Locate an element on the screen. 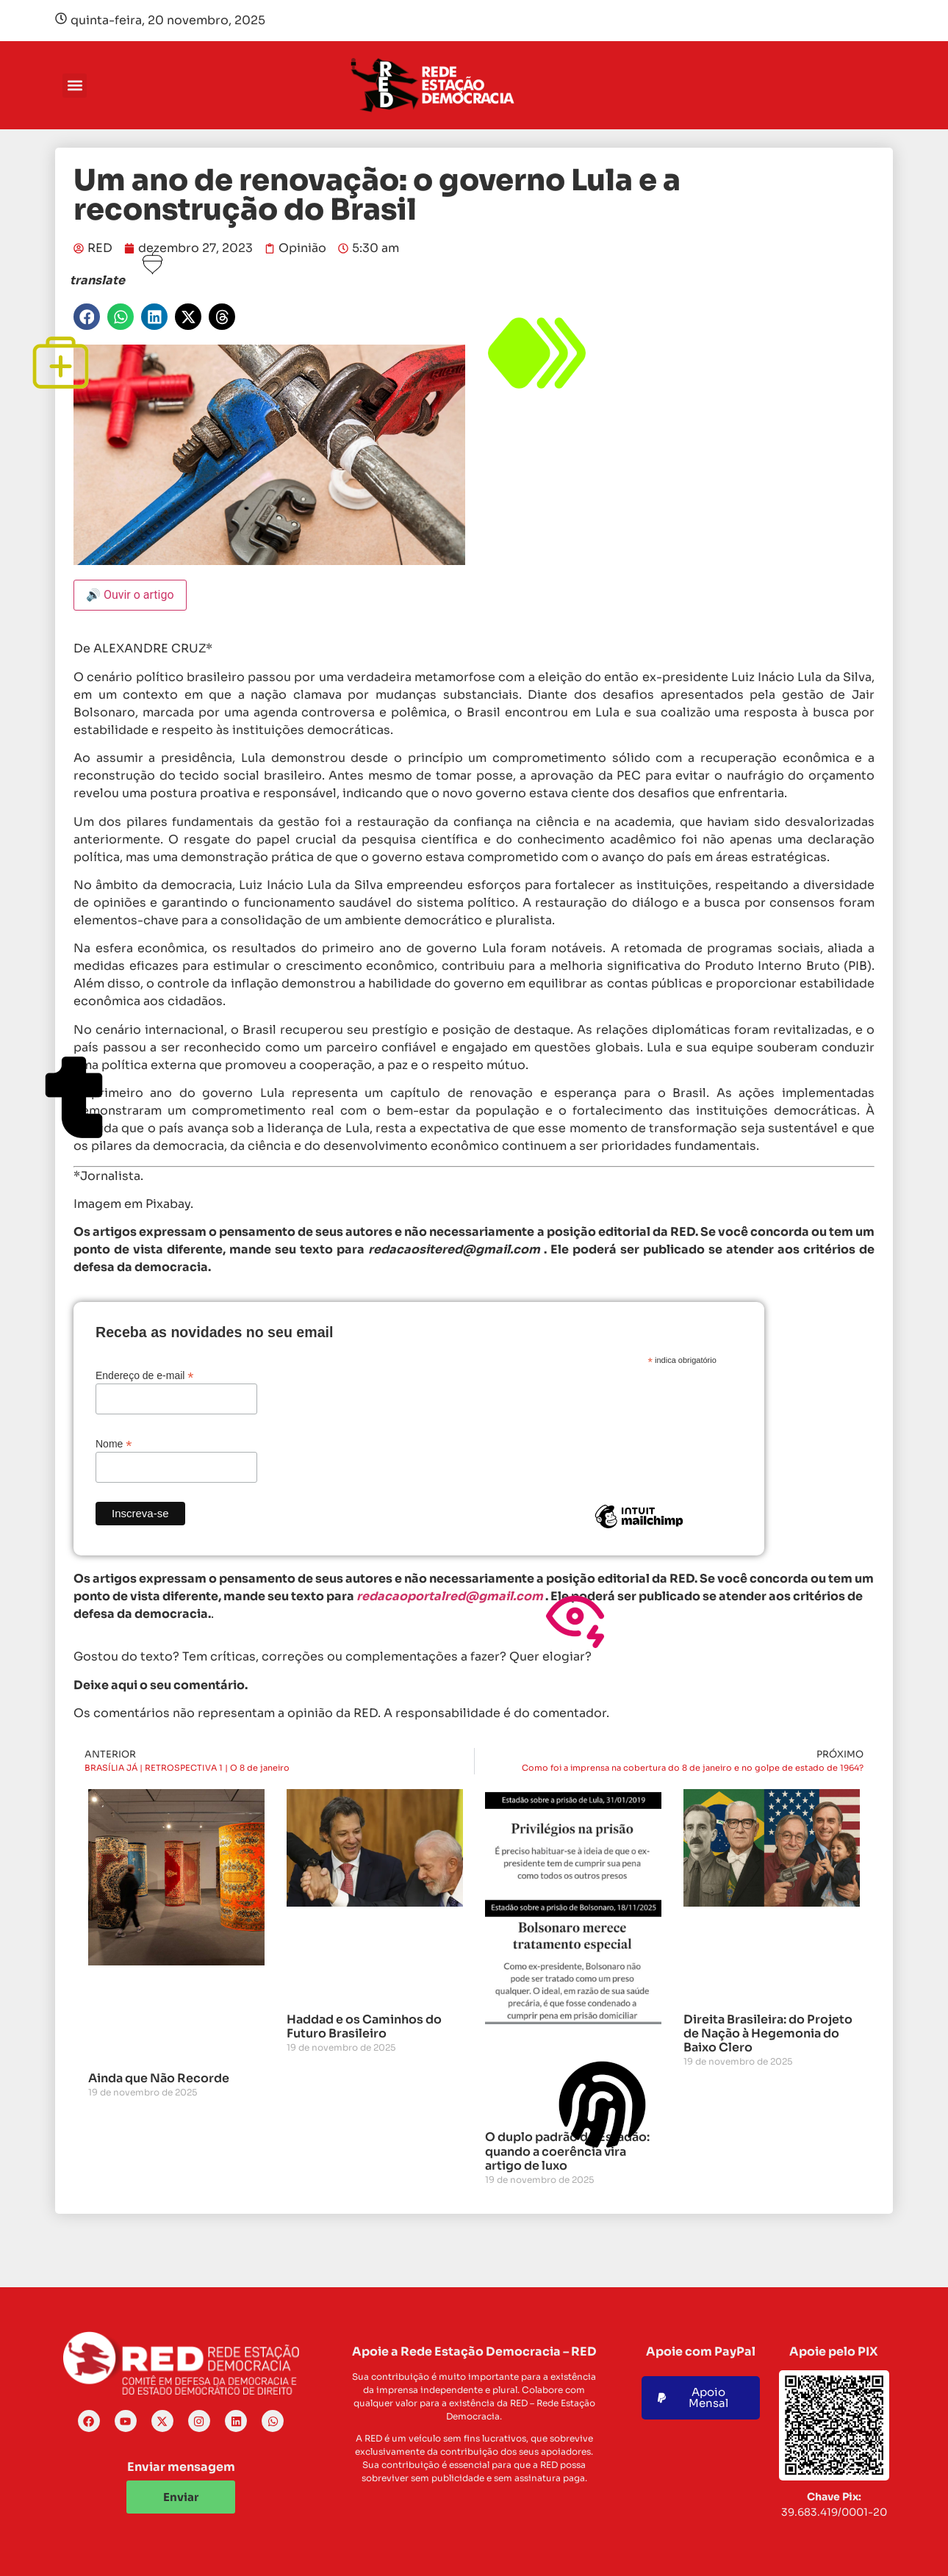 This screenshot has width=948, height=2576. access health or medical features is located at coordinates (60, 362).